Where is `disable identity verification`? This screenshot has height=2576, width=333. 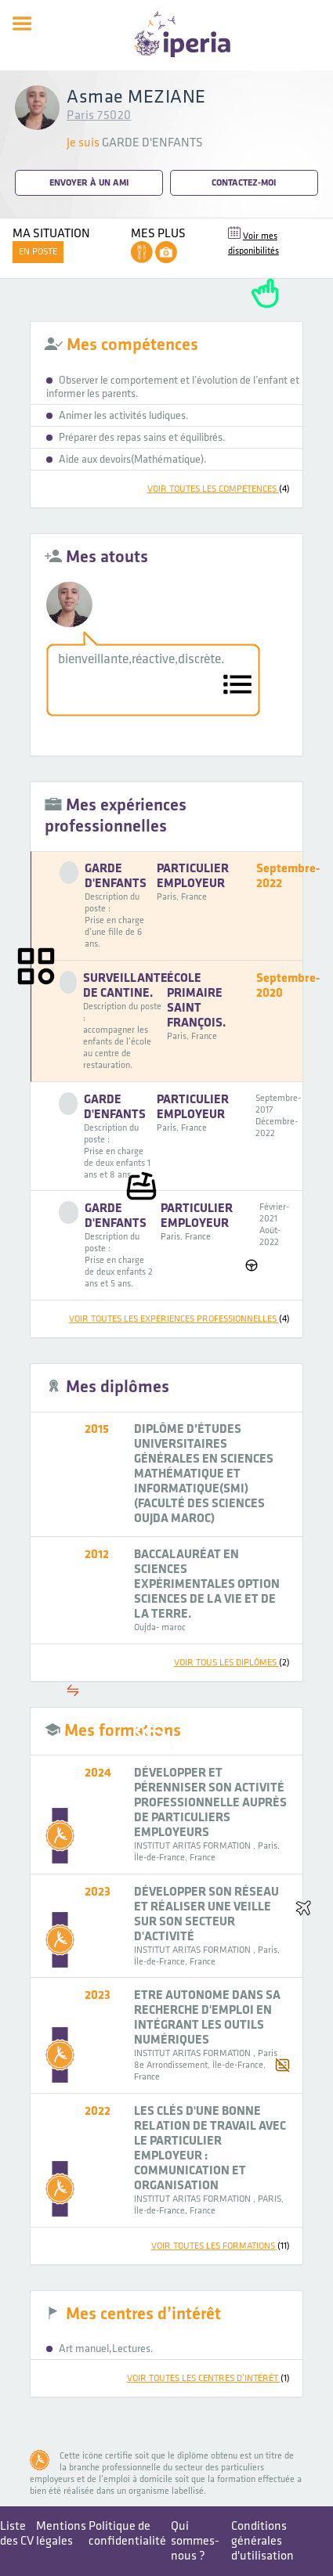 disable identity verification is located at coordinates (282, 2065).